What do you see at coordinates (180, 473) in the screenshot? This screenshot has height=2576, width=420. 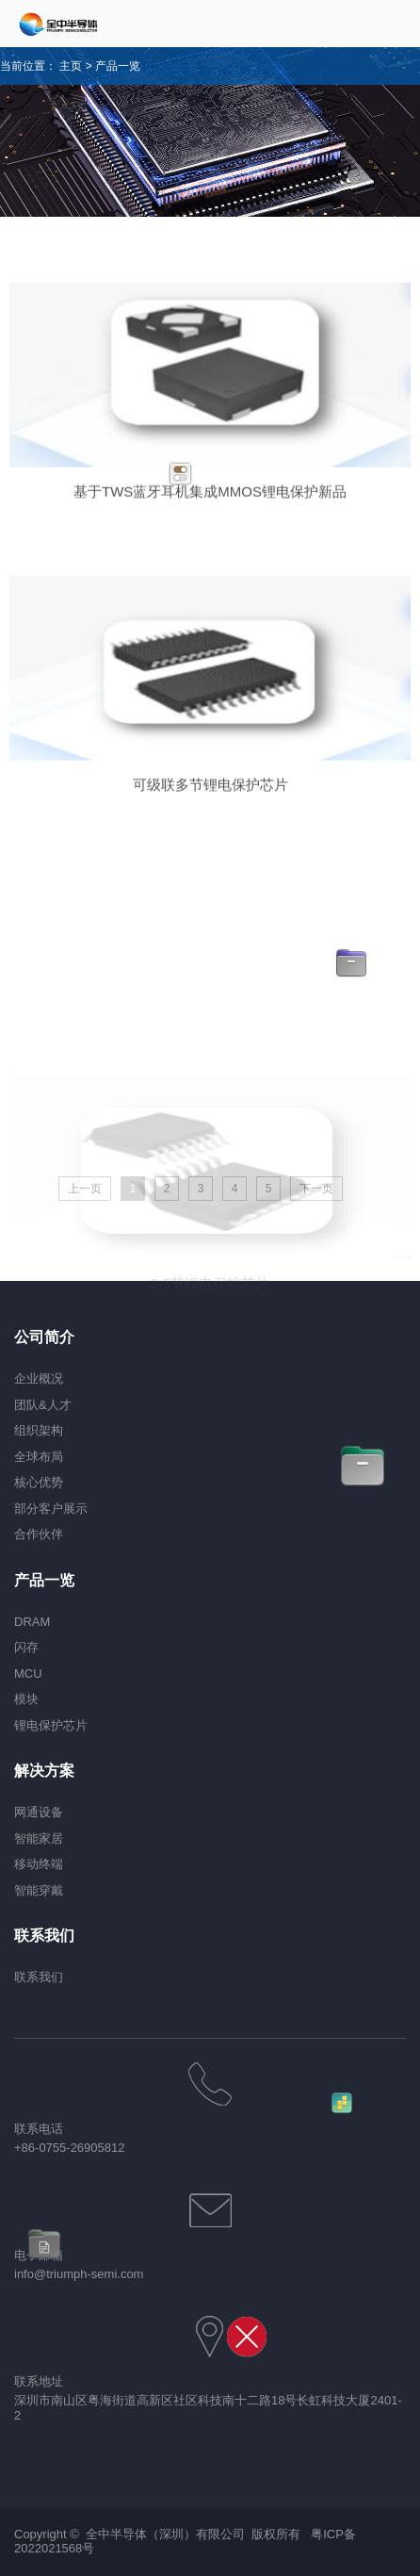 I see `open gnome tweaks to customize system settings` at bounding box center [180, 473].